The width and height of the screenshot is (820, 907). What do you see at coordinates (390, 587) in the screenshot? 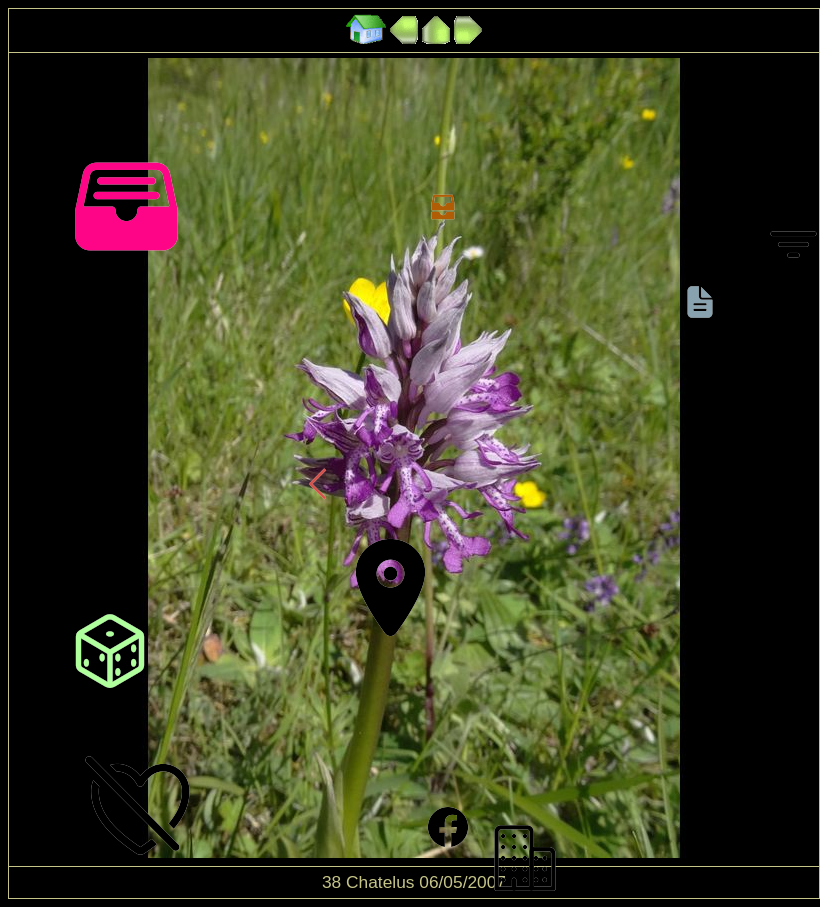
I see `view current location on map` at bounding box center [390, 587].